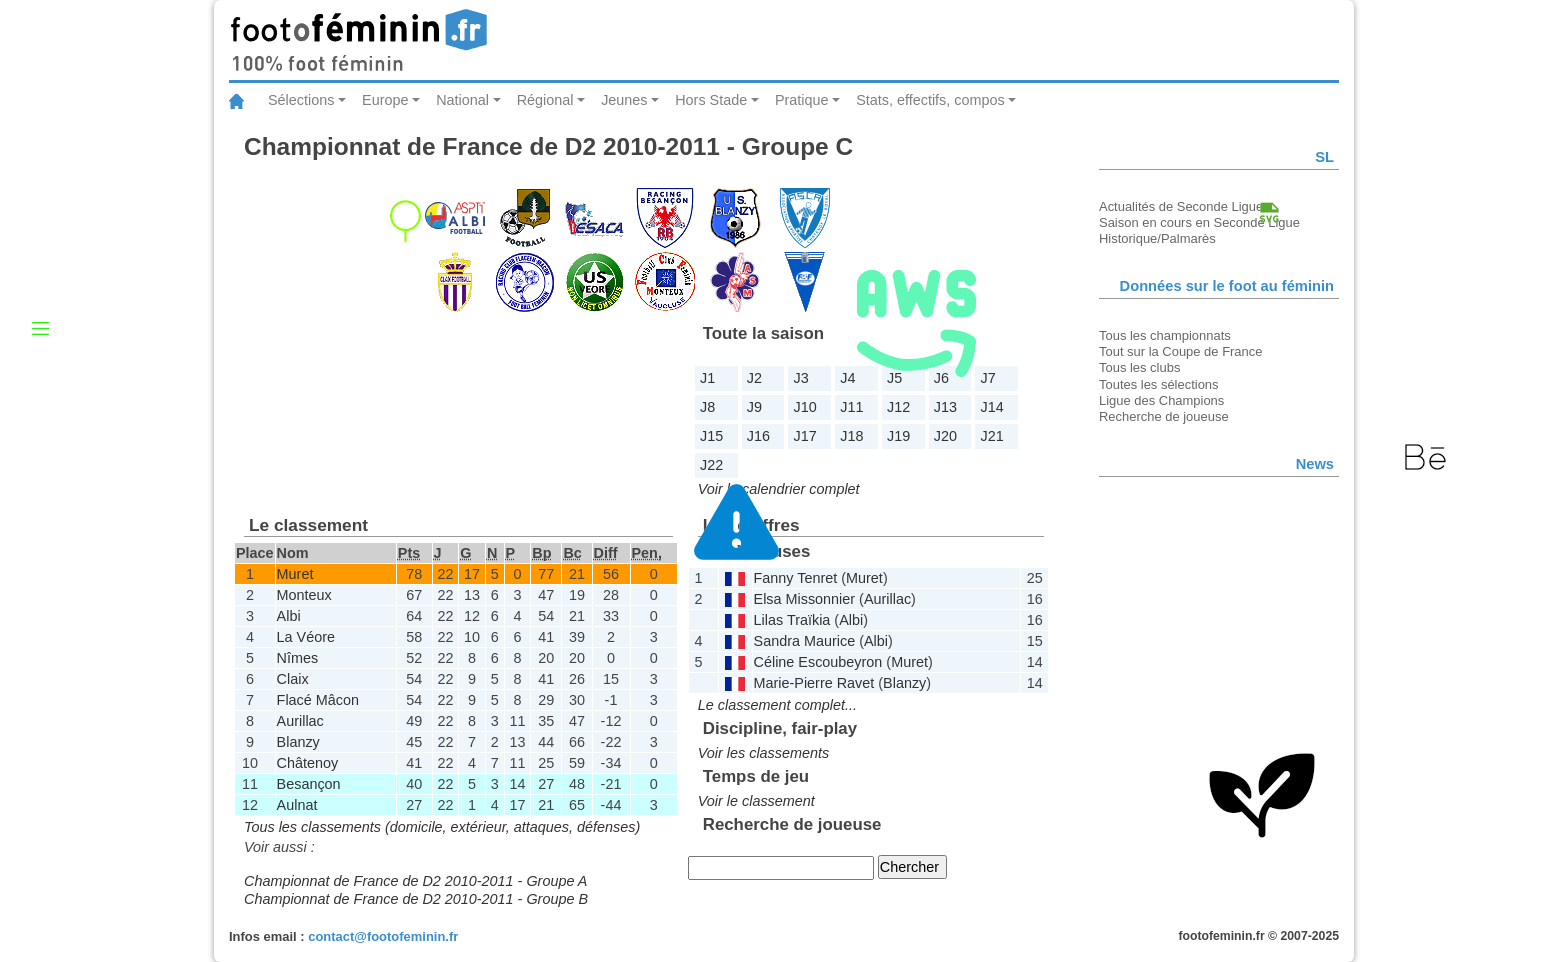 The width and height of the screenshot is (1568, 962). What do you see at coordinates (736, 523) in the screenshot?
I see `indicates a warning or caution state` at bounding box center [736, 523].